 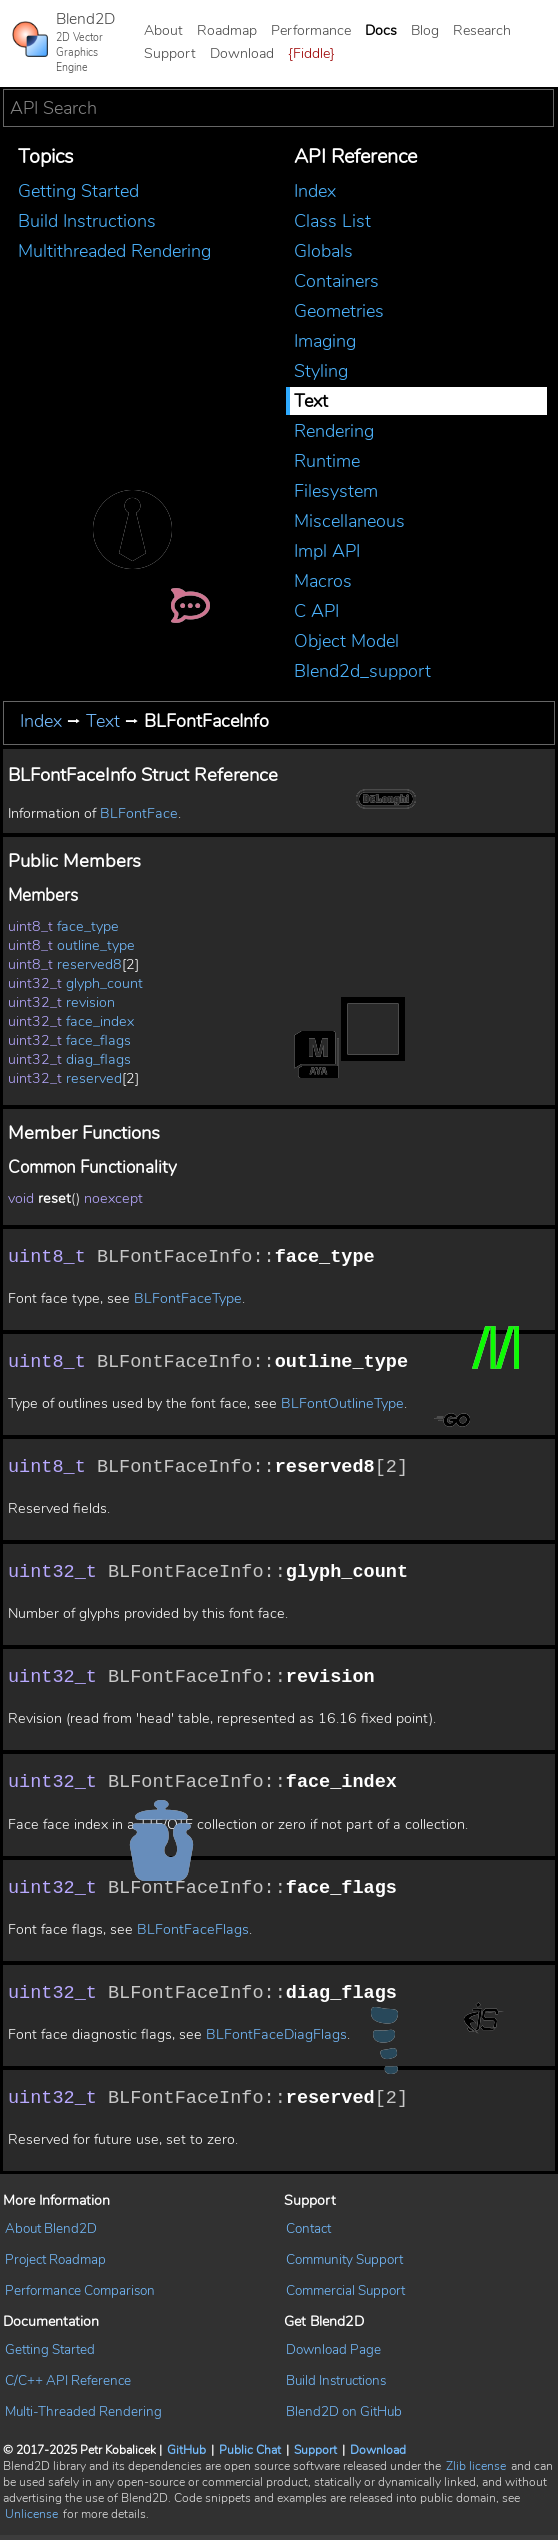 What do you see at coordinates (484, 2018) in the screenshot?
I see `ejs templating engine logo` at bounding box center [484, 2018].